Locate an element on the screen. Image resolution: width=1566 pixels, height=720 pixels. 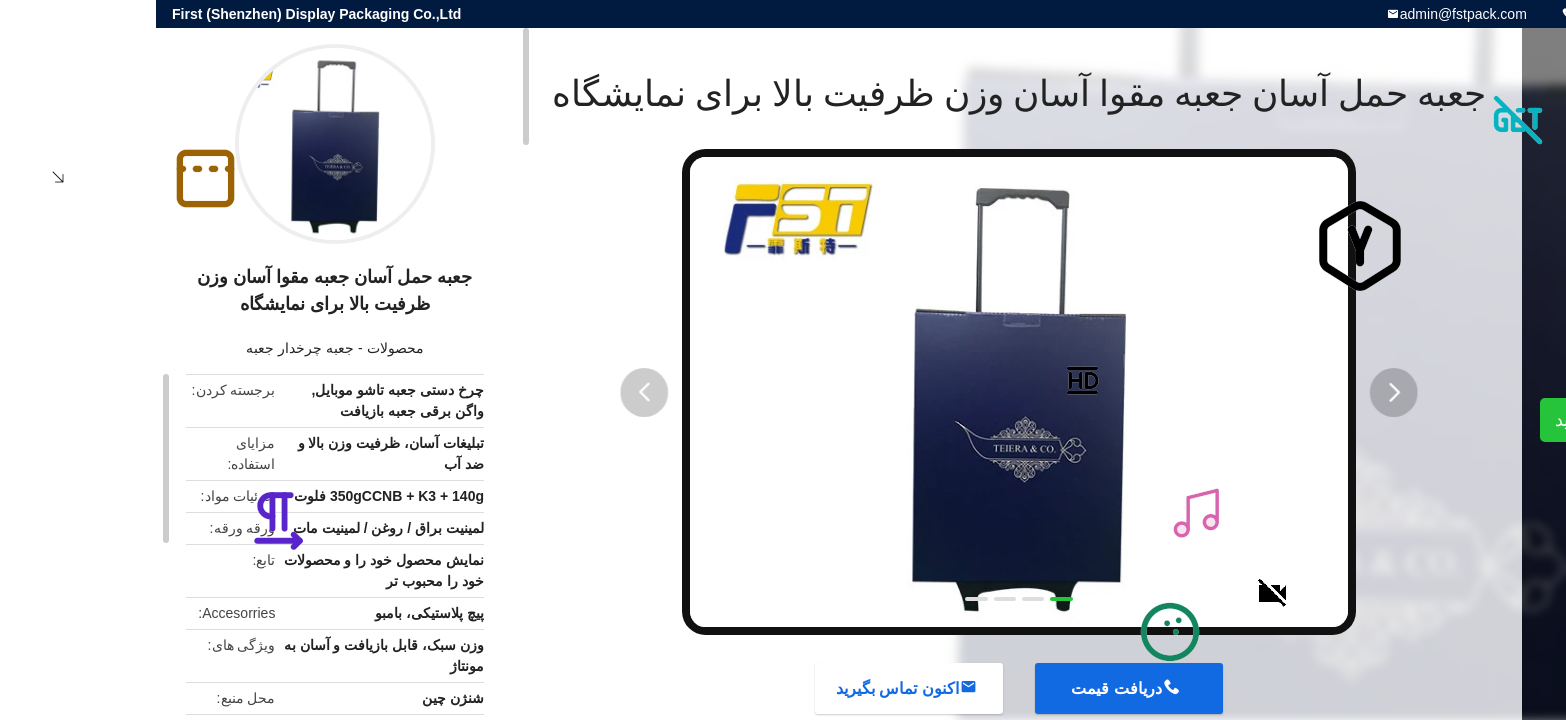
indicates a category or section labeled "Y" is located at coordinates (1360, 246).